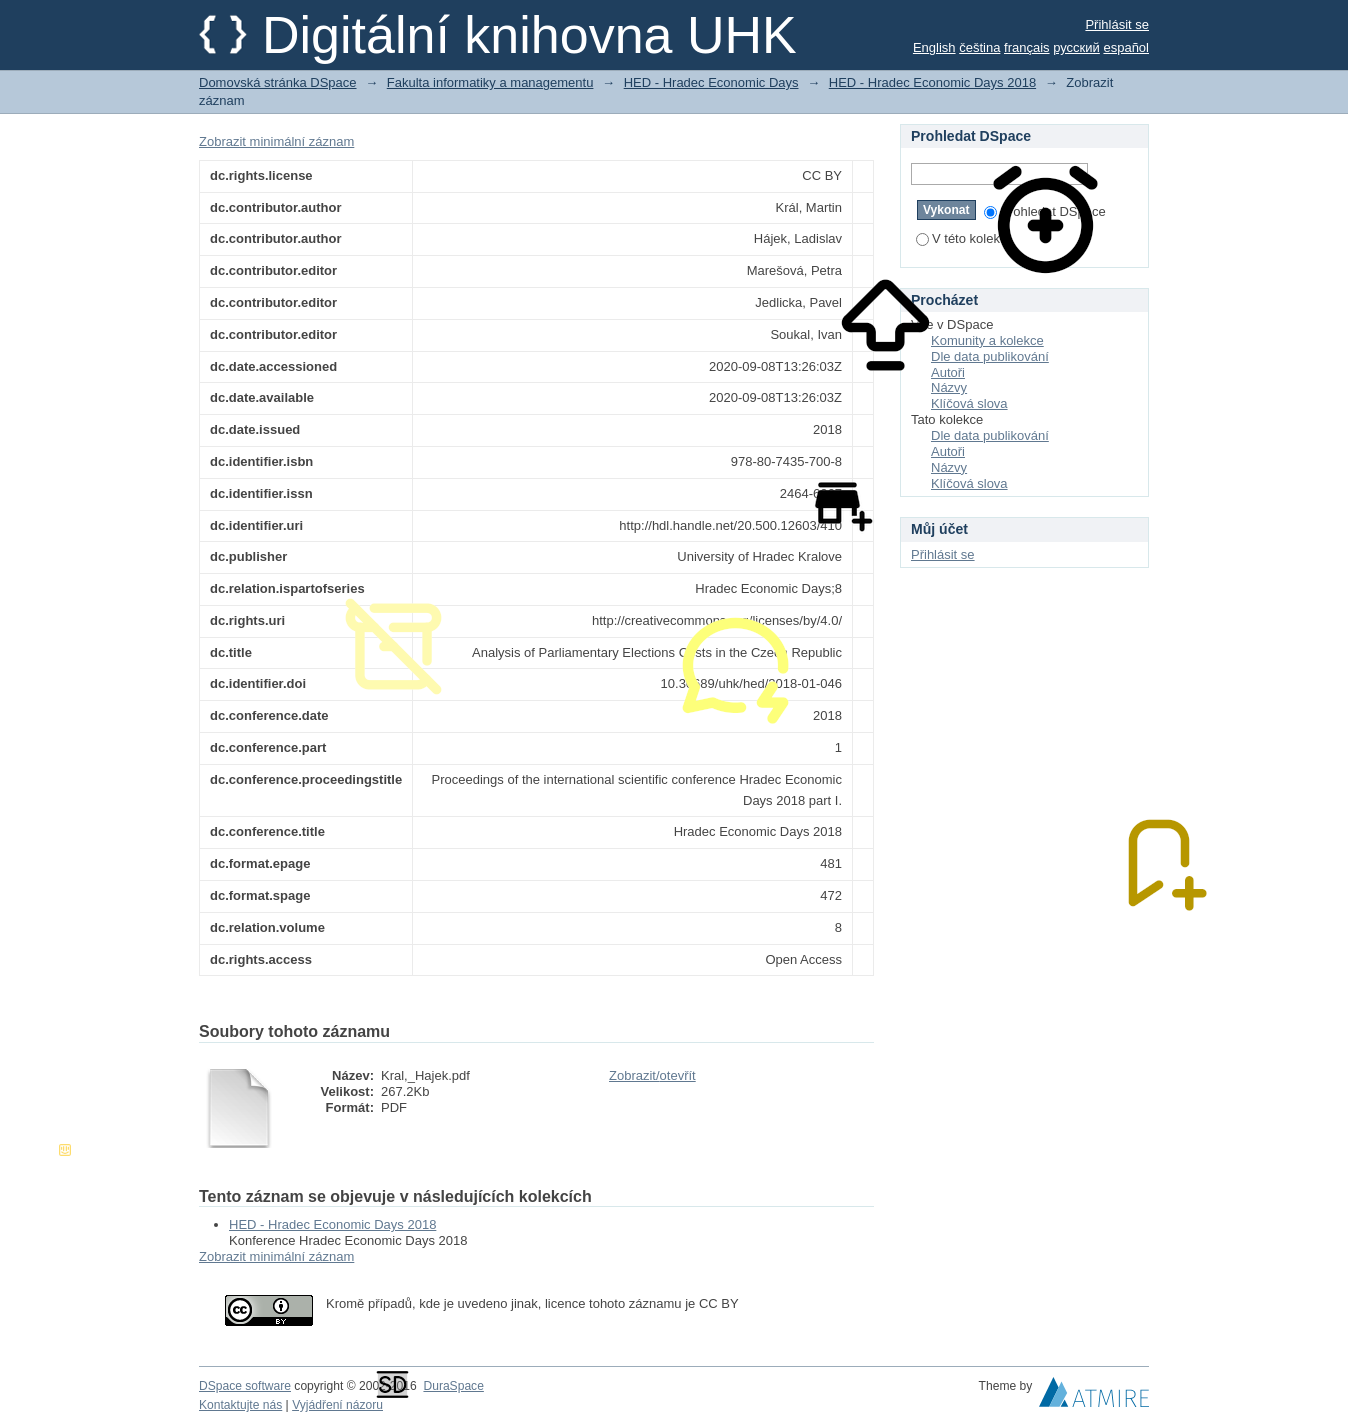  What do you see at coordinates (1159, 863) in the screenshot?
I see `add a new bookmark` at bounding box center [1159, 863].